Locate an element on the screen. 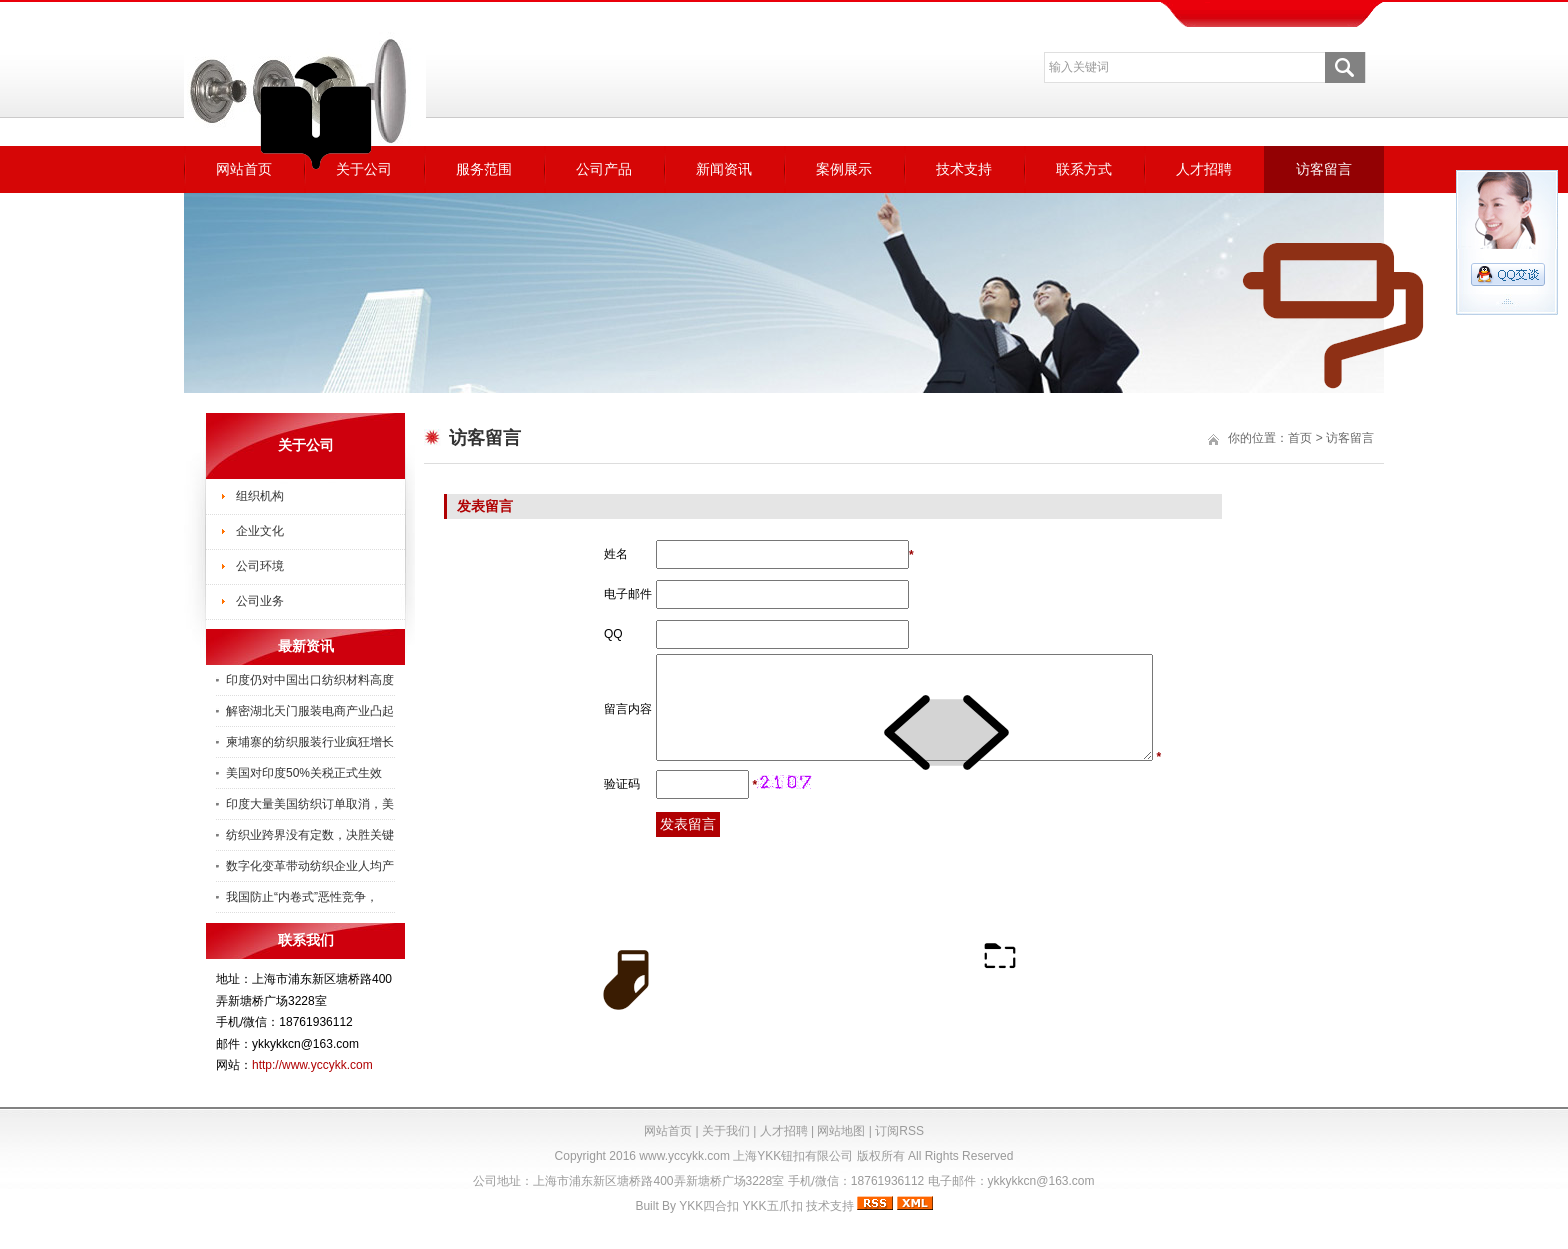 The image size is (1568, 1249). view user profile or contact details is located at coordinates (316, 114).